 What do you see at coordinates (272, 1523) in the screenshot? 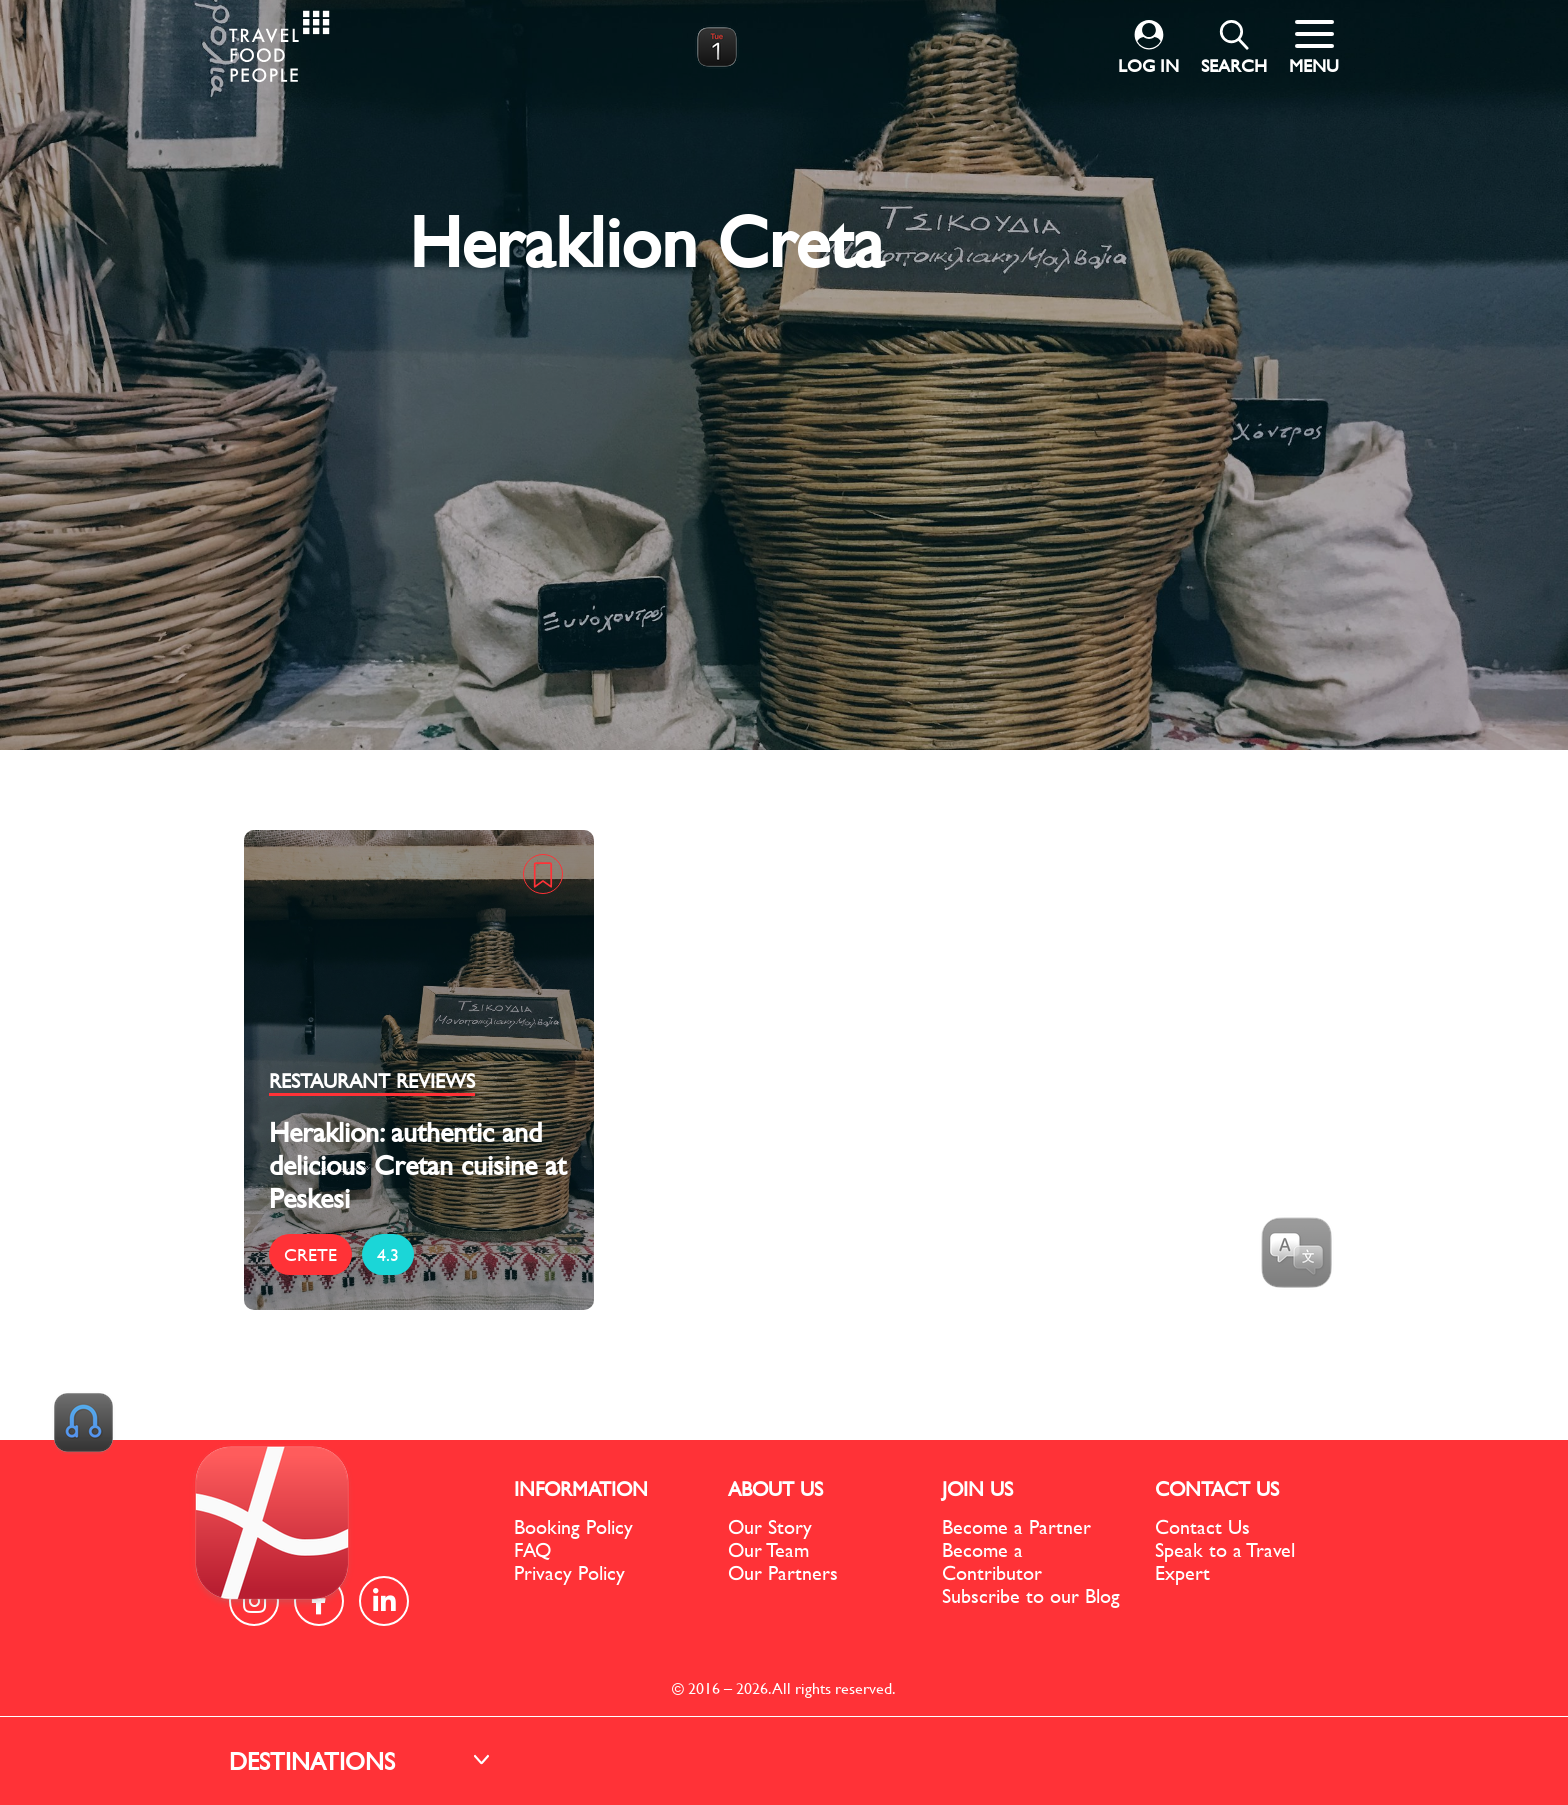
I see `open wineglass app for managing wine/windows applications` at bounding box center [272, 1523].